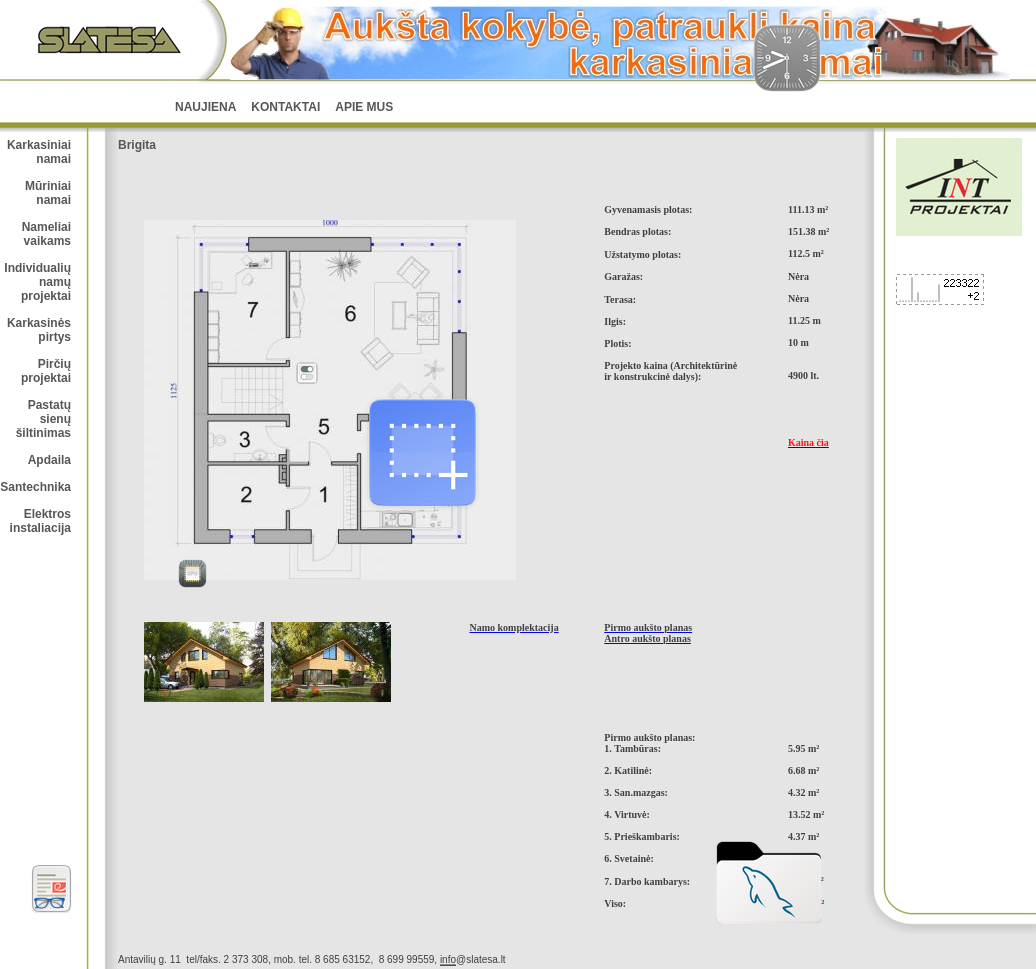 The height and width of the screenshot is (969, 1036). What do you see at coordinates (307, 373) in the screenshot?
I see `open desktop preferences or settings` at bounding box center [307, 373].